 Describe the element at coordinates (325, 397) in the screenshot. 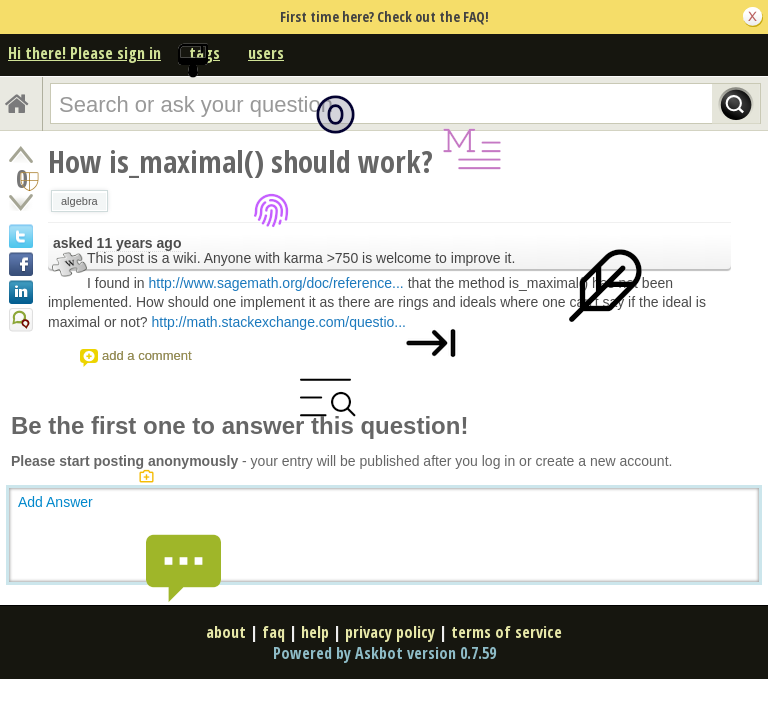

I see `search within a list or document` at that location.